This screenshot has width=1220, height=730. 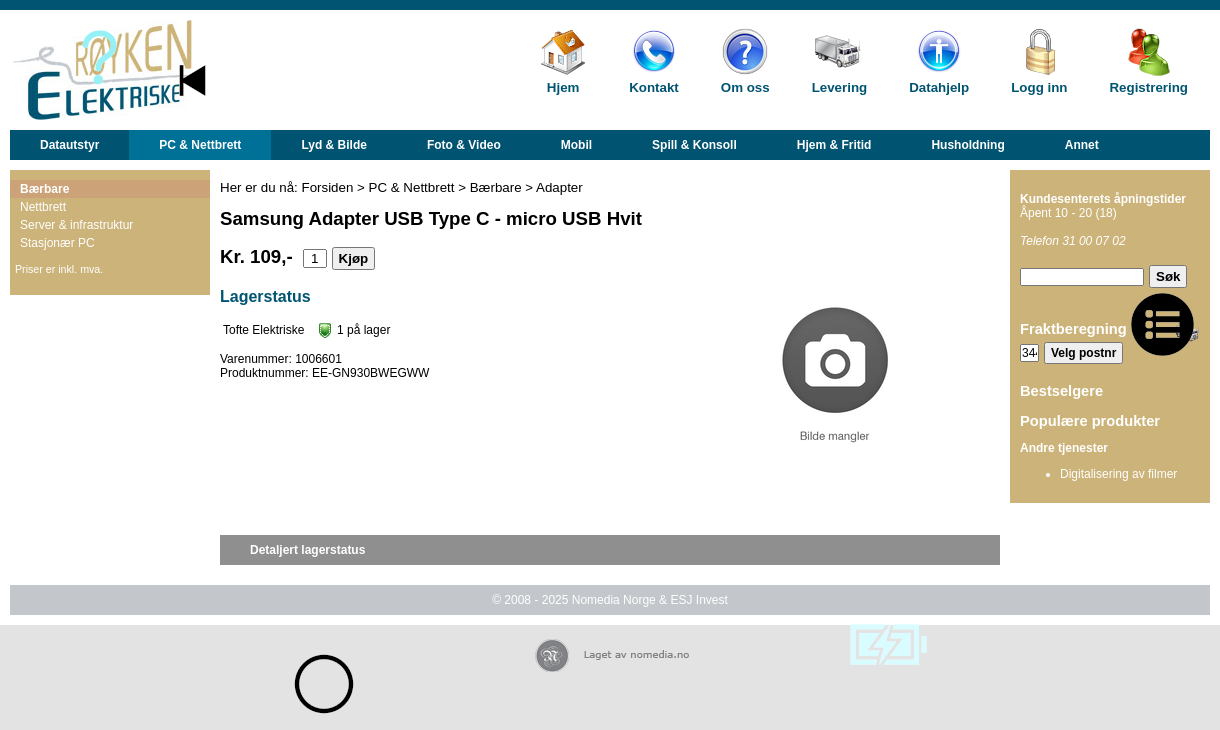 I want to click on view list or menu options, so click(x=1162, y=324).